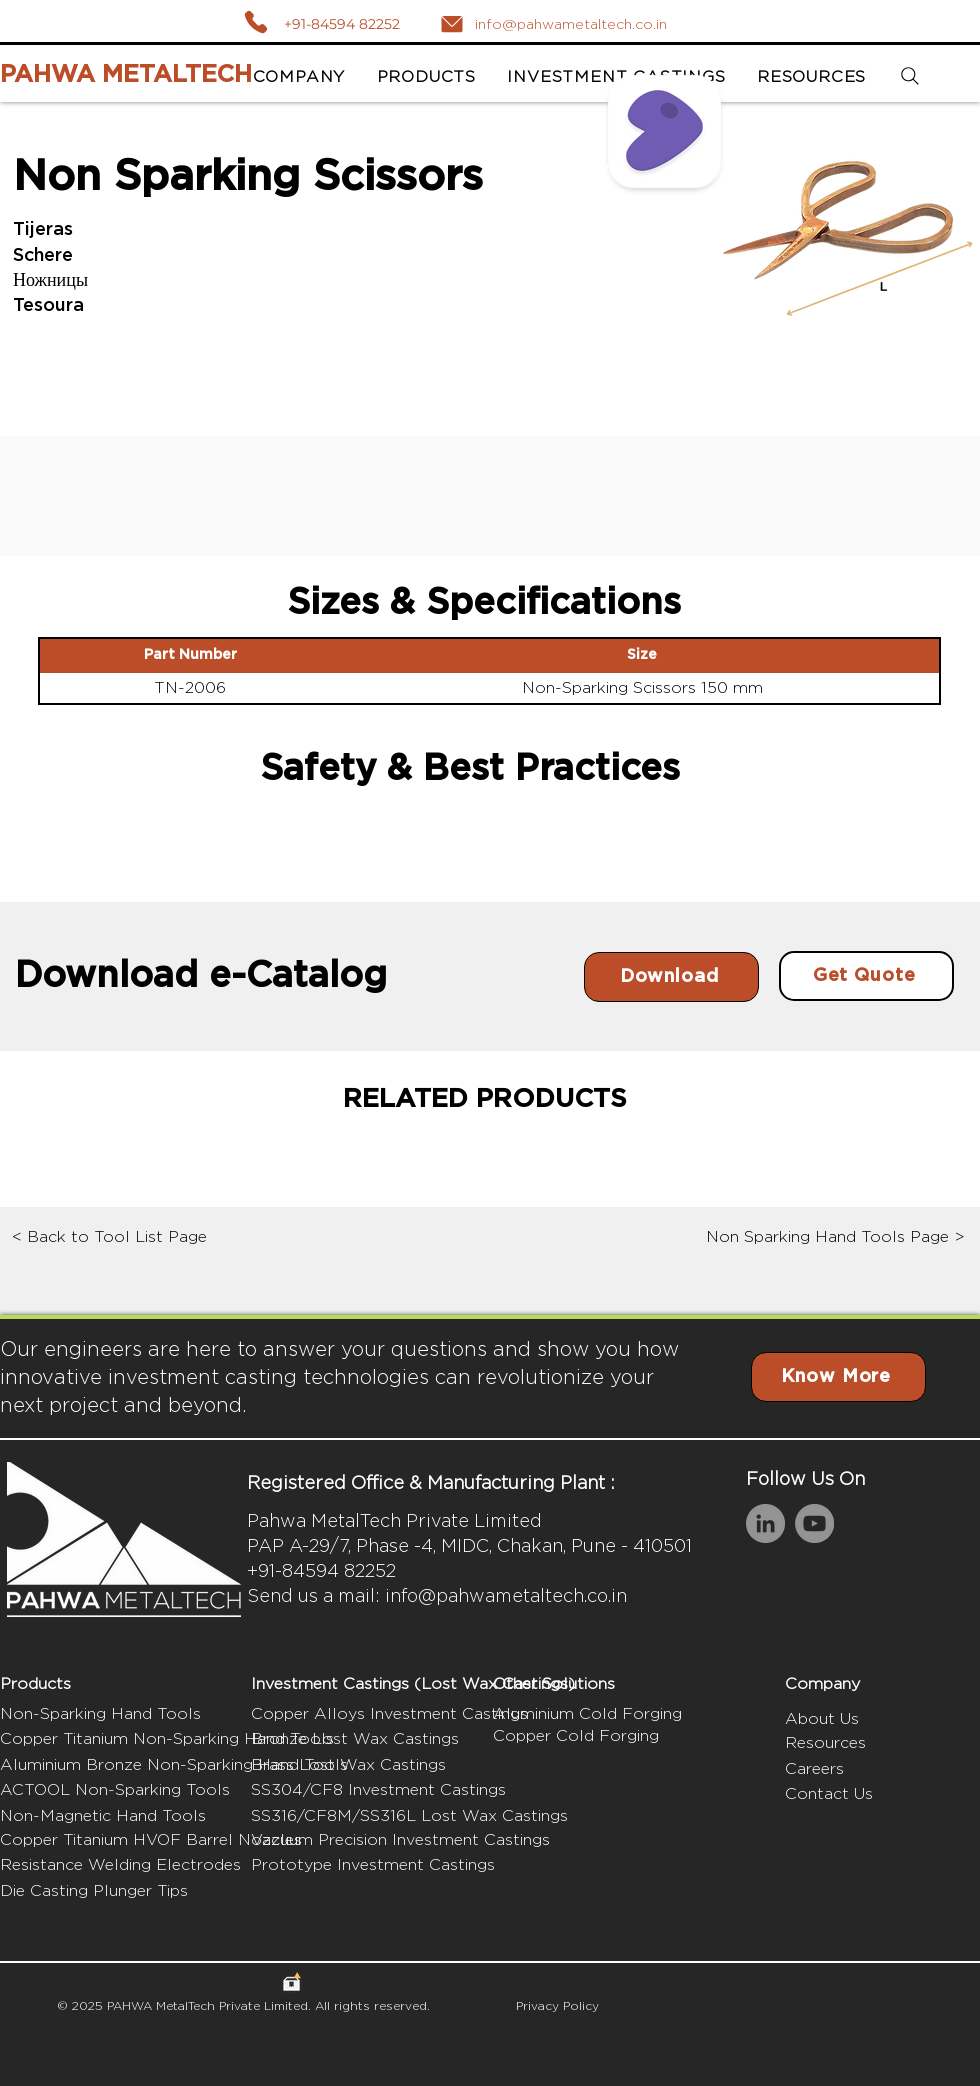 Image resolution: width=980 pixels, height=2086 pixels. I want to click on indicates important software updates are available, so click(291, 1981).